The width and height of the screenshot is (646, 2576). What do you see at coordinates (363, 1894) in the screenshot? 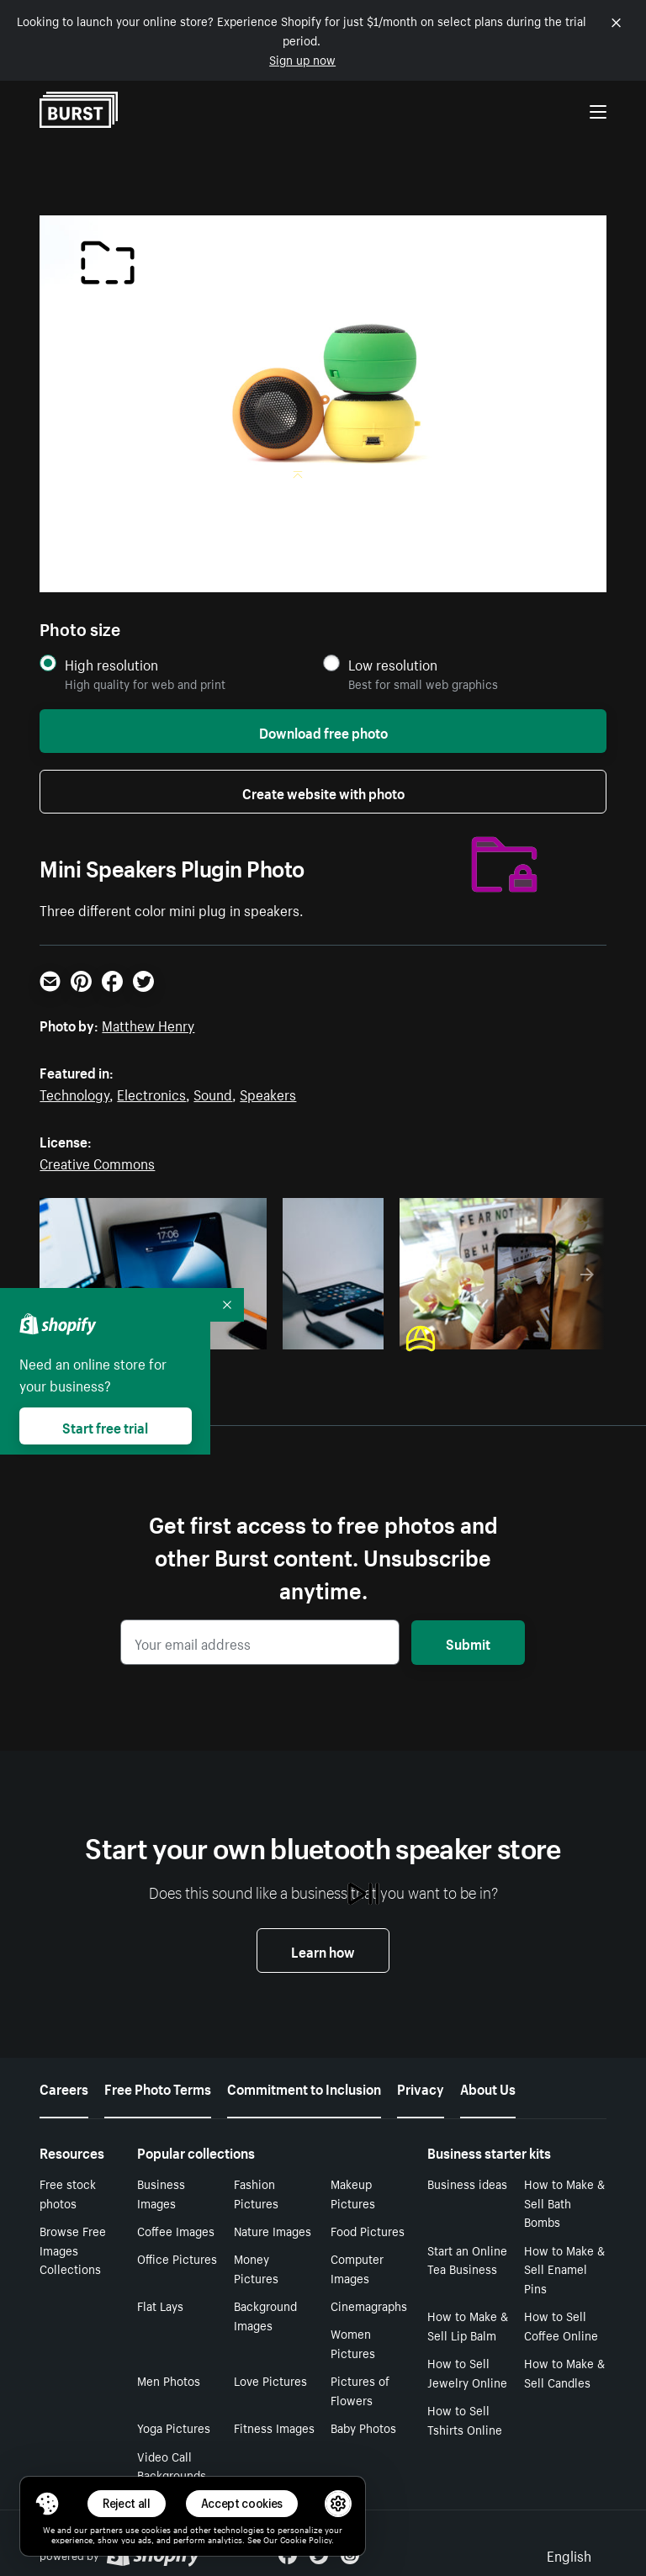
I see `toggle between play and pause for media playback` at bounding box center [363, 1894].